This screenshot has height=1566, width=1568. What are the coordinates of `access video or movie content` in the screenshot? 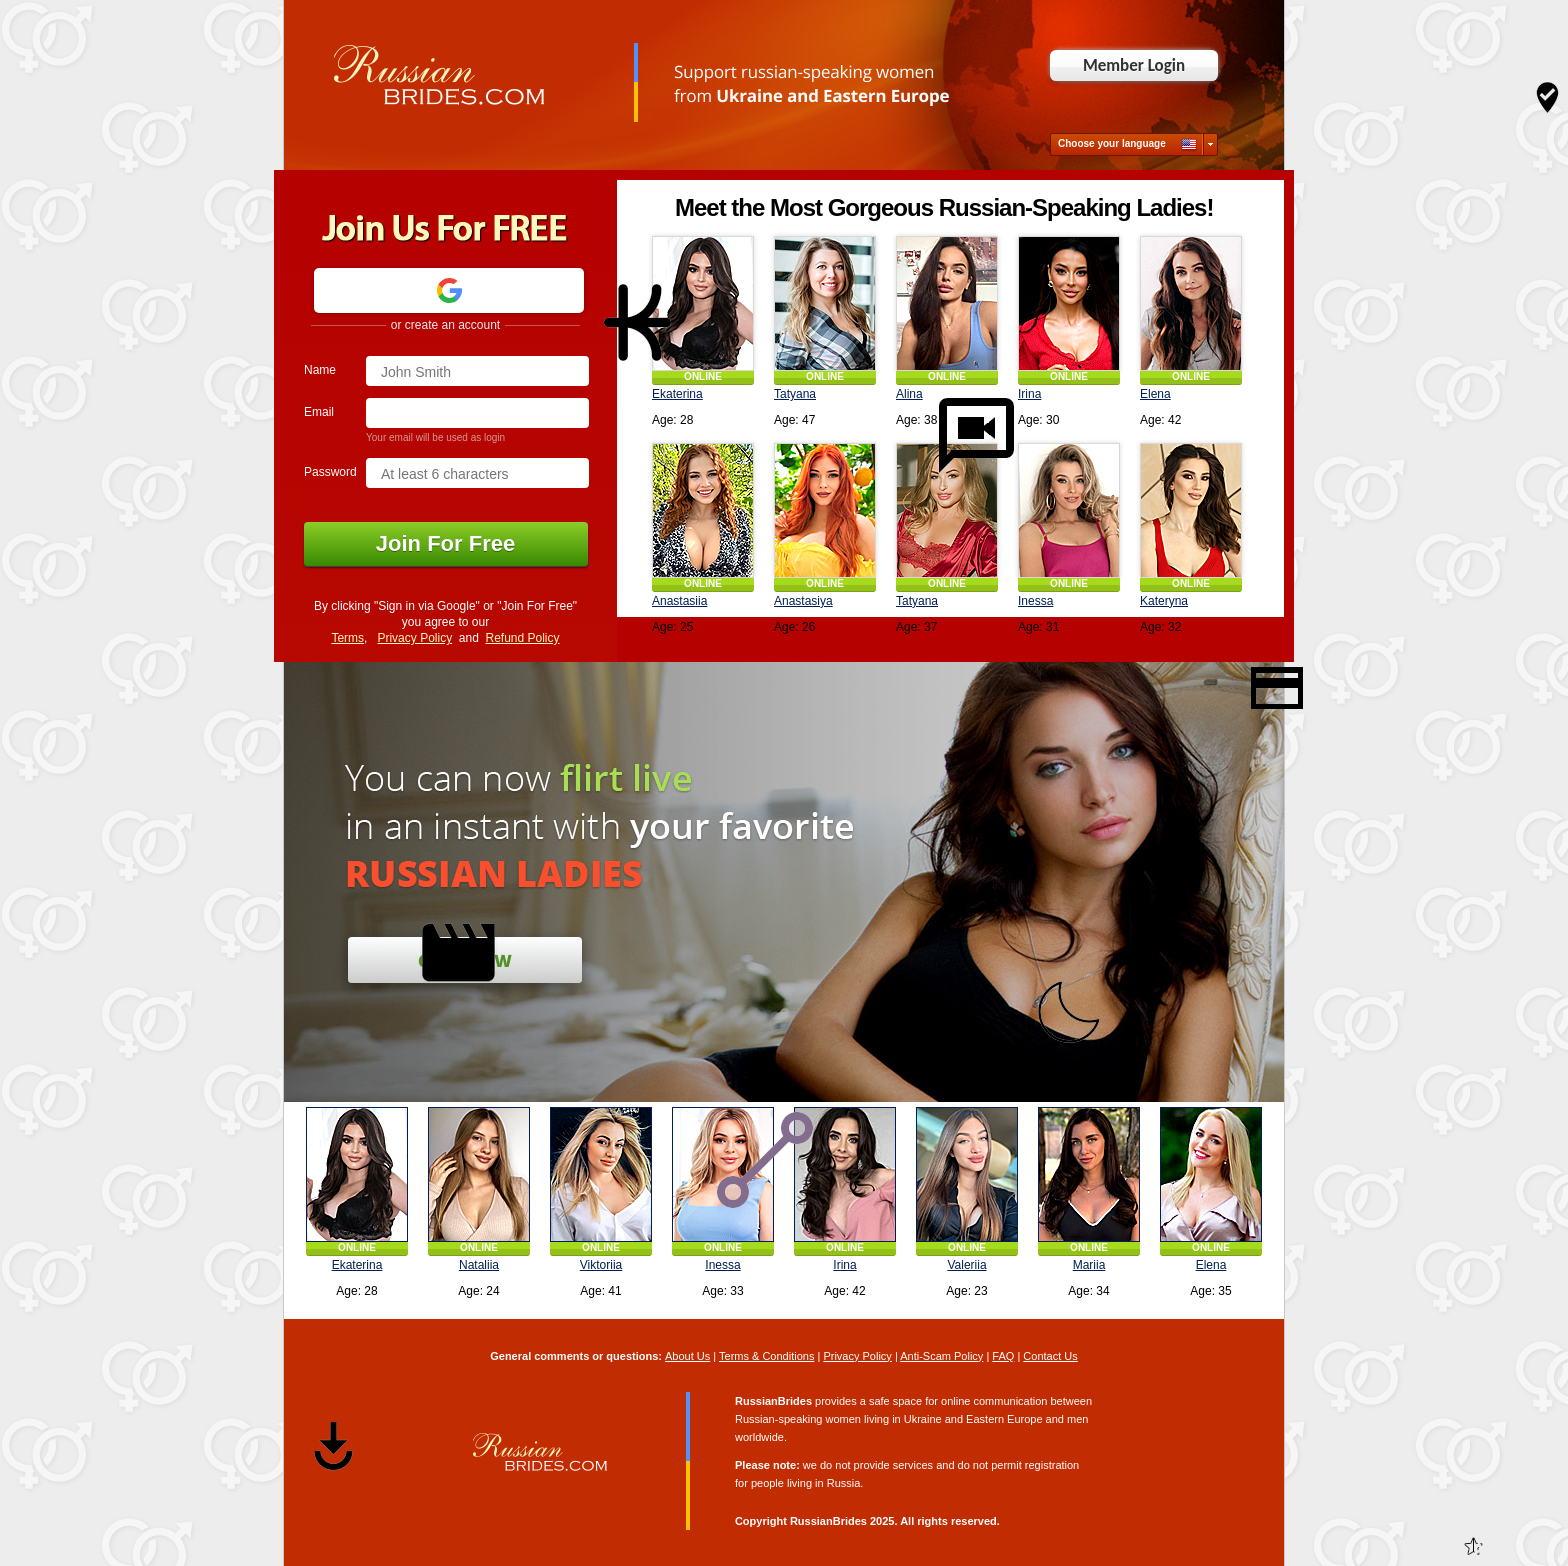 It's located at (458, 952).